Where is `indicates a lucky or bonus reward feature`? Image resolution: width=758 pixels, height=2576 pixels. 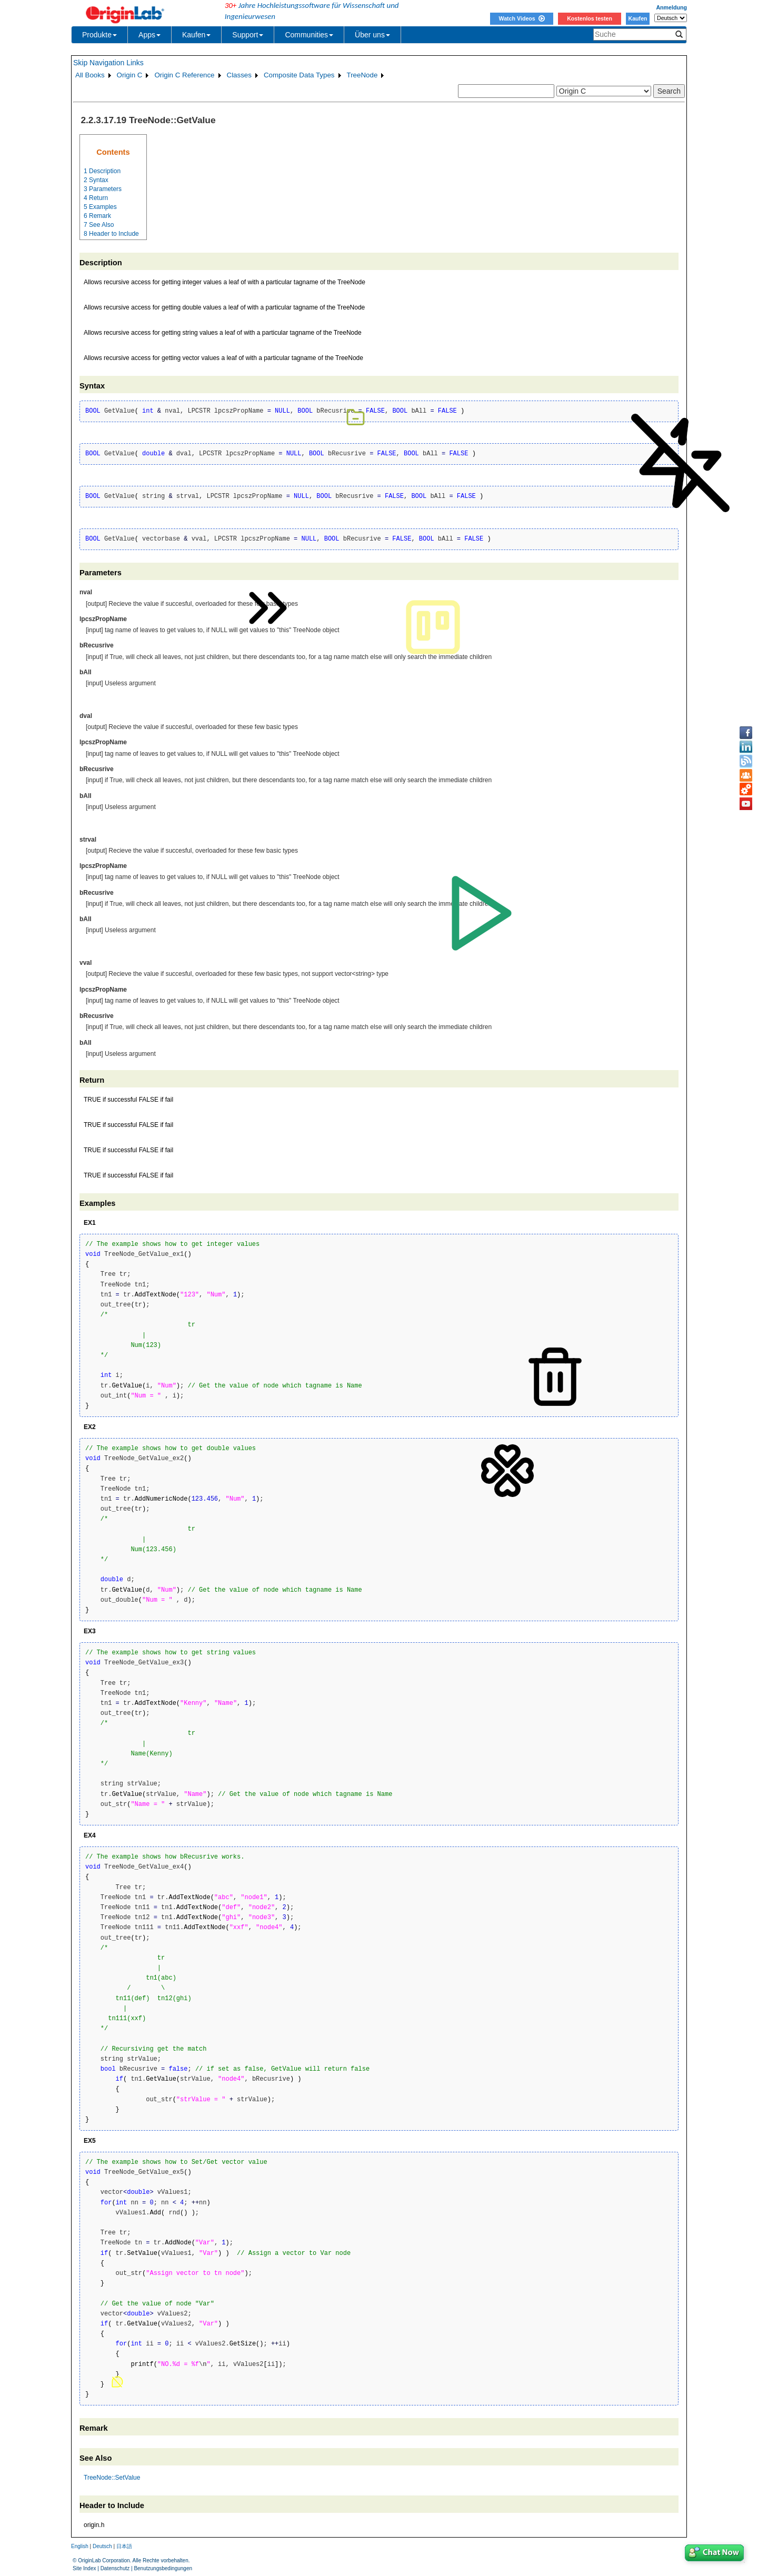 indicates a lucky or bonus reward feature is located at coordinates (507, 1471).